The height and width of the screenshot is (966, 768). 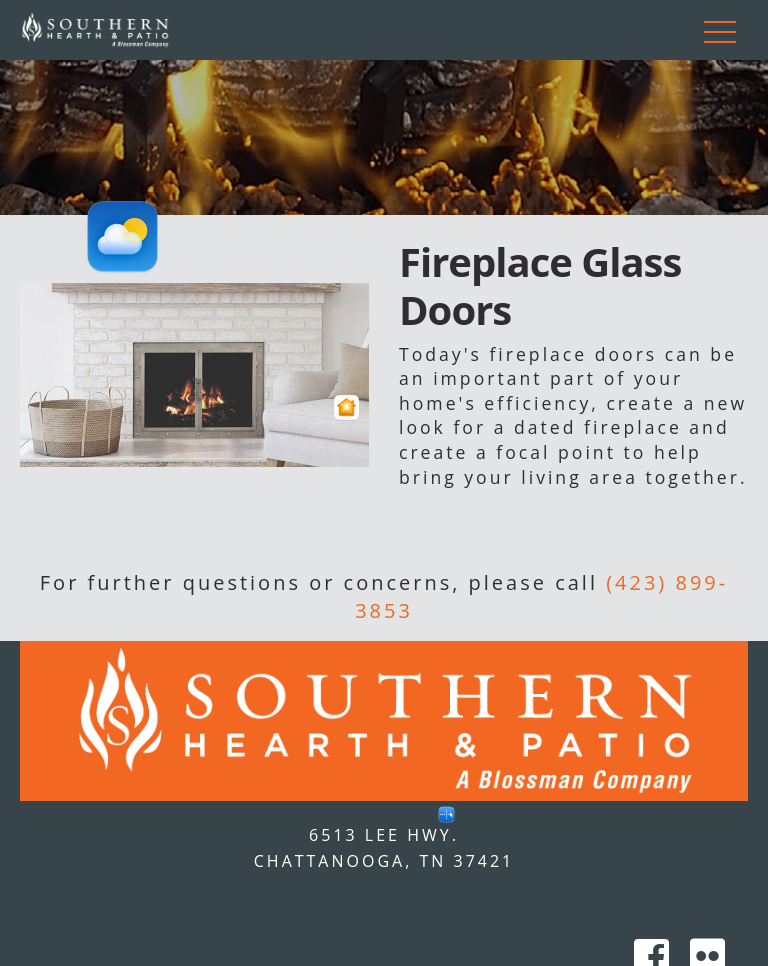 I want to click on open the weather app, so click(x=122, y=236).